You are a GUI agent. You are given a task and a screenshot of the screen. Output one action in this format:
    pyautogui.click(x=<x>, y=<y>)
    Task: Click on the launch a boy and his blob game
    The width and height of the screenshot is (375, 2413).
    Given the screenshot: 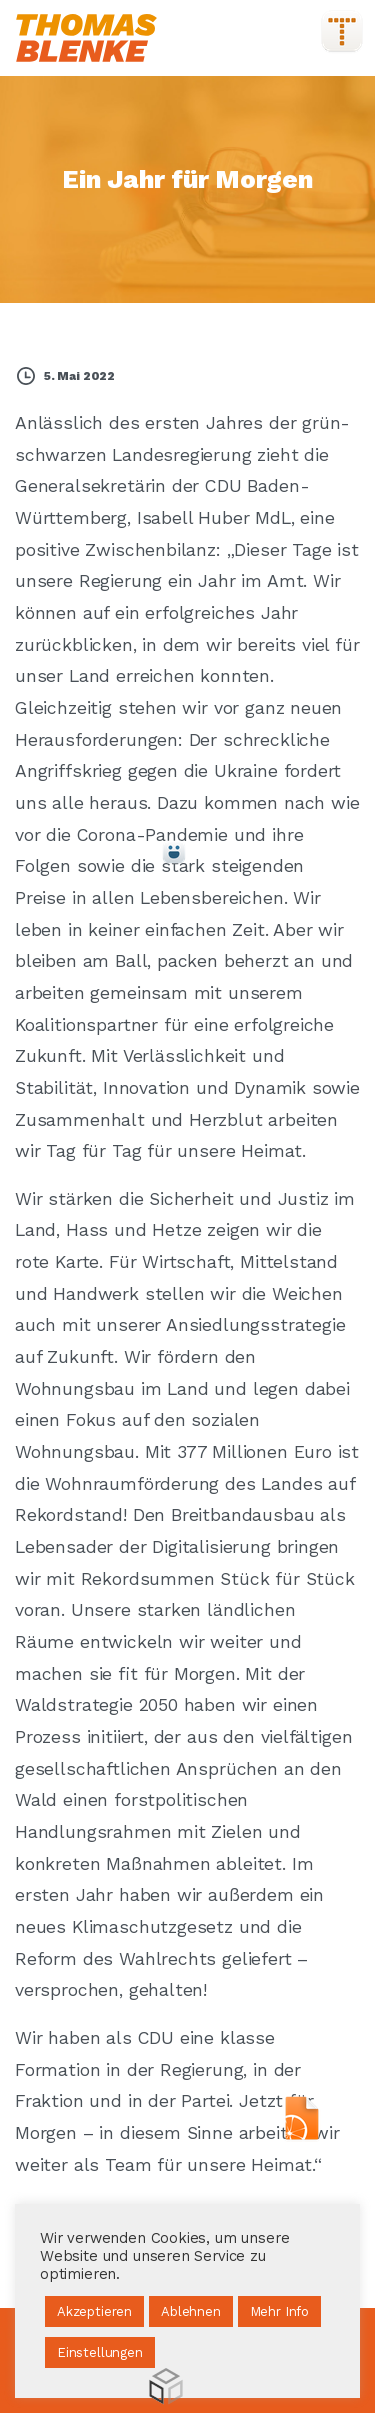 What is the action you would take?
    pyautogui.click(x=174, y=852)
    